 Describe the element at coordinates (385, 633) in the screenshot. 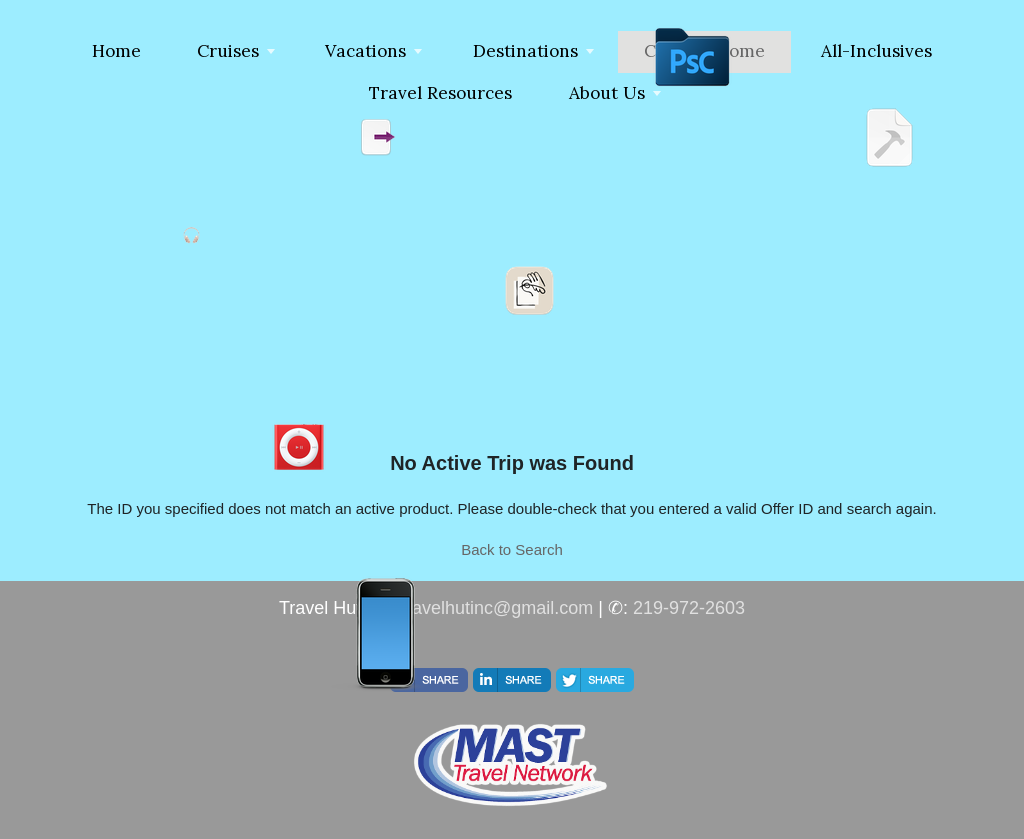

I see `indicates a connected iPhone device` at that location.